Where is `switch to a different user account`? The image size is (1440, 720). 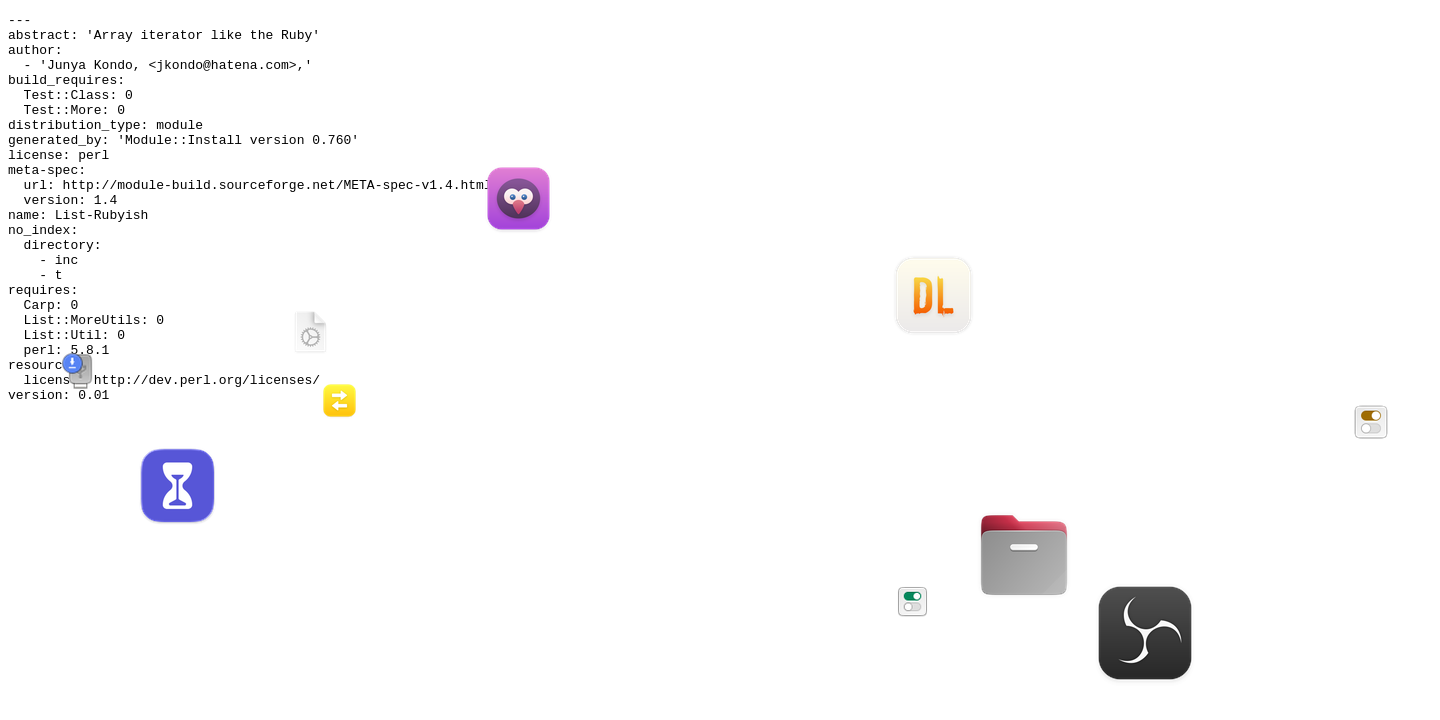 switch to a different user account is located at coordinates (339, 400).